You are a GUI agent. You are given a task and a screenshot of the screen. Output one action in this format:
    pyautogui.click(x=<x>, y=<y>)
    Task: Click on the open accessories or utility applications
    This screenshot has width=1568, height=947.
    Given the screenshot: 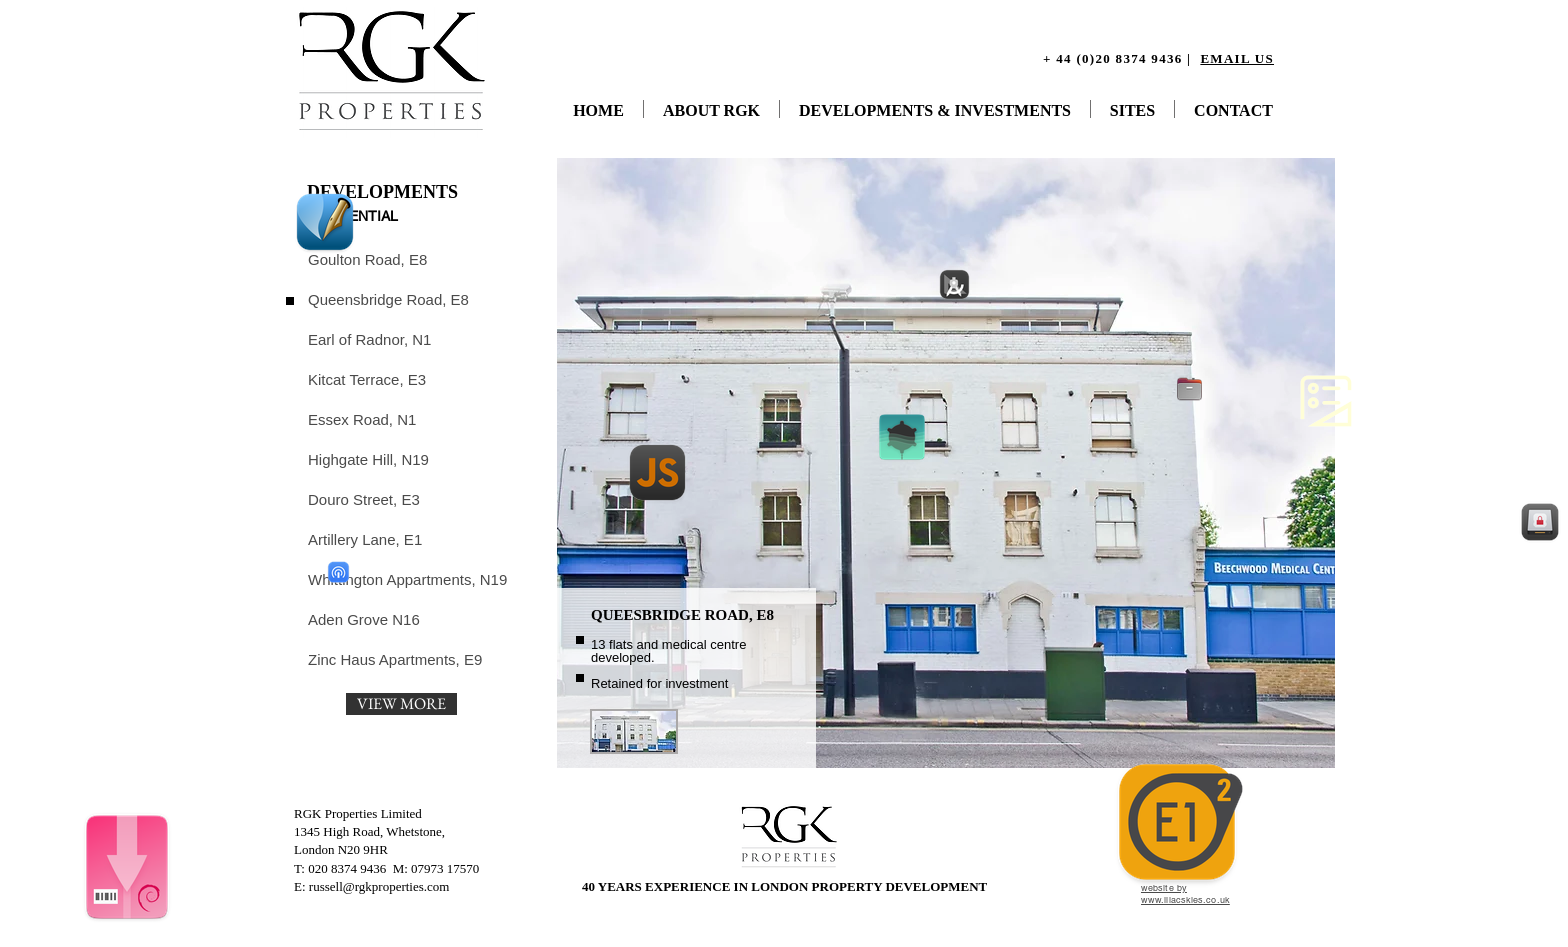 What is the action you would take?
    pyautogui.click(x=954, y=284)
    